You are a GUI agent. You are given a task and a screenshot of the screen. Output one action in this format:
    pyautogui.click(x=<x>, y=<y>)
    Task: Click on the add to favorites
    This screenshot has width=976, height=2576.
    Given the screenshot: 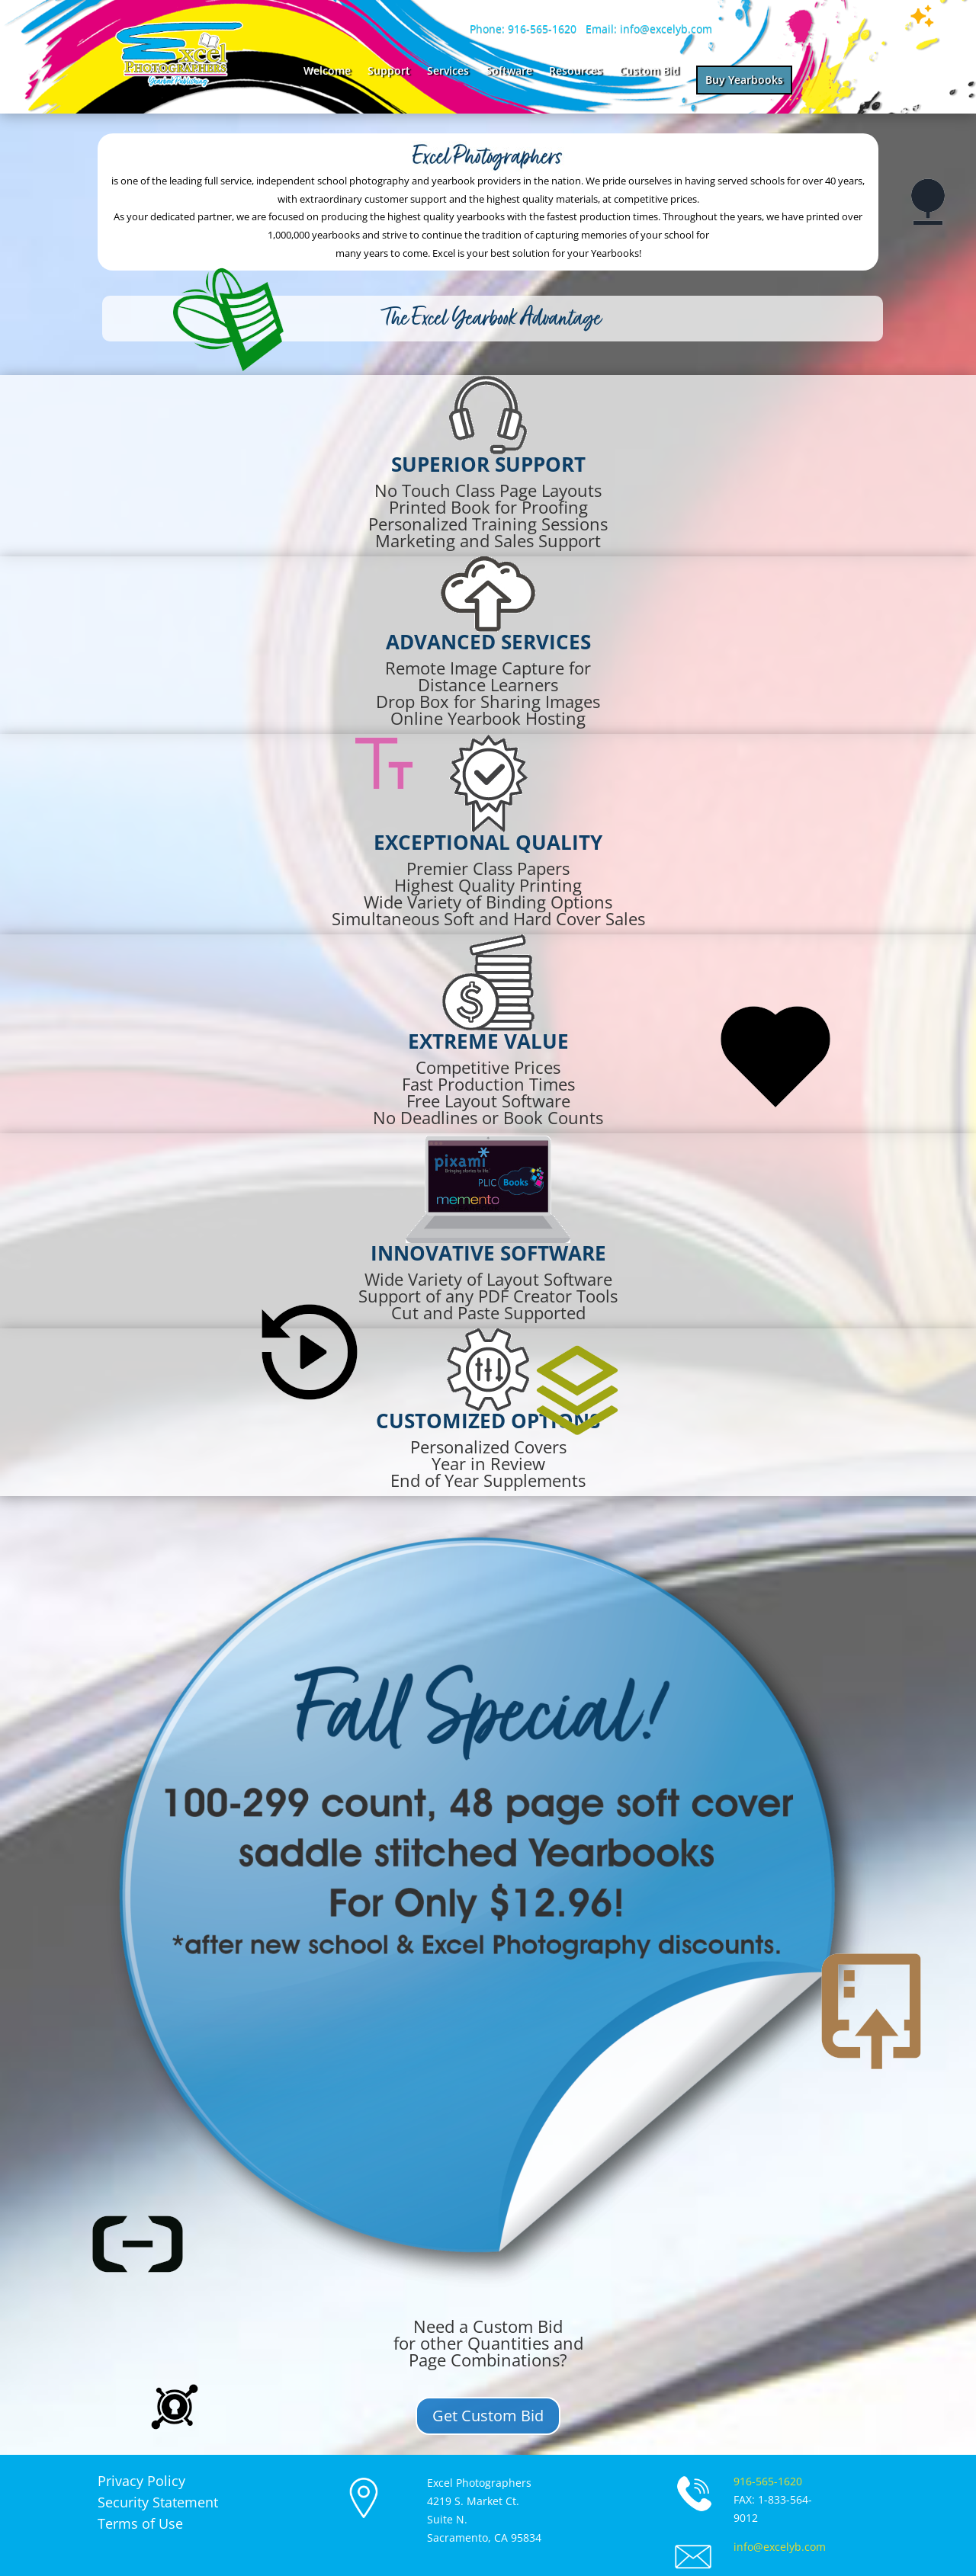 What is the action you would take?
    pyautogui.click(x=775, y=1056)
    